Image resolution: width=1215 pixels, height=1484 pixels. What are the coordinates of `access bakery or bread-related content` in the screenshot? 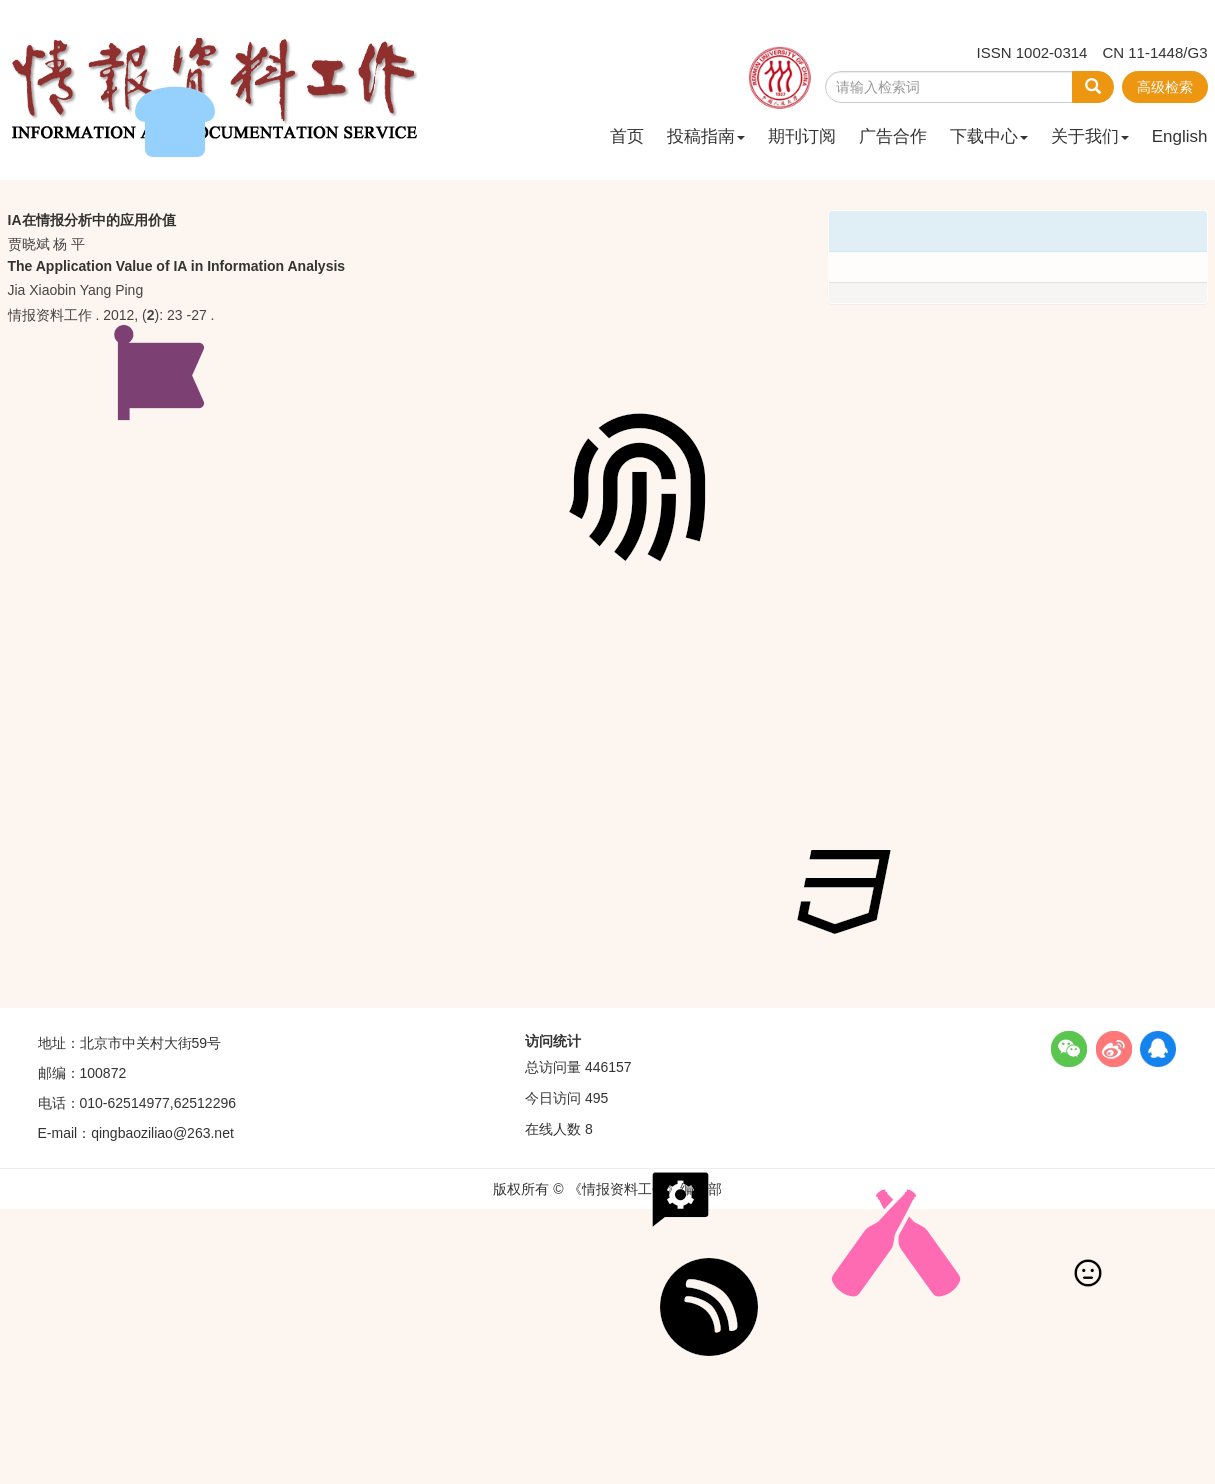 It's located at (175, 122).